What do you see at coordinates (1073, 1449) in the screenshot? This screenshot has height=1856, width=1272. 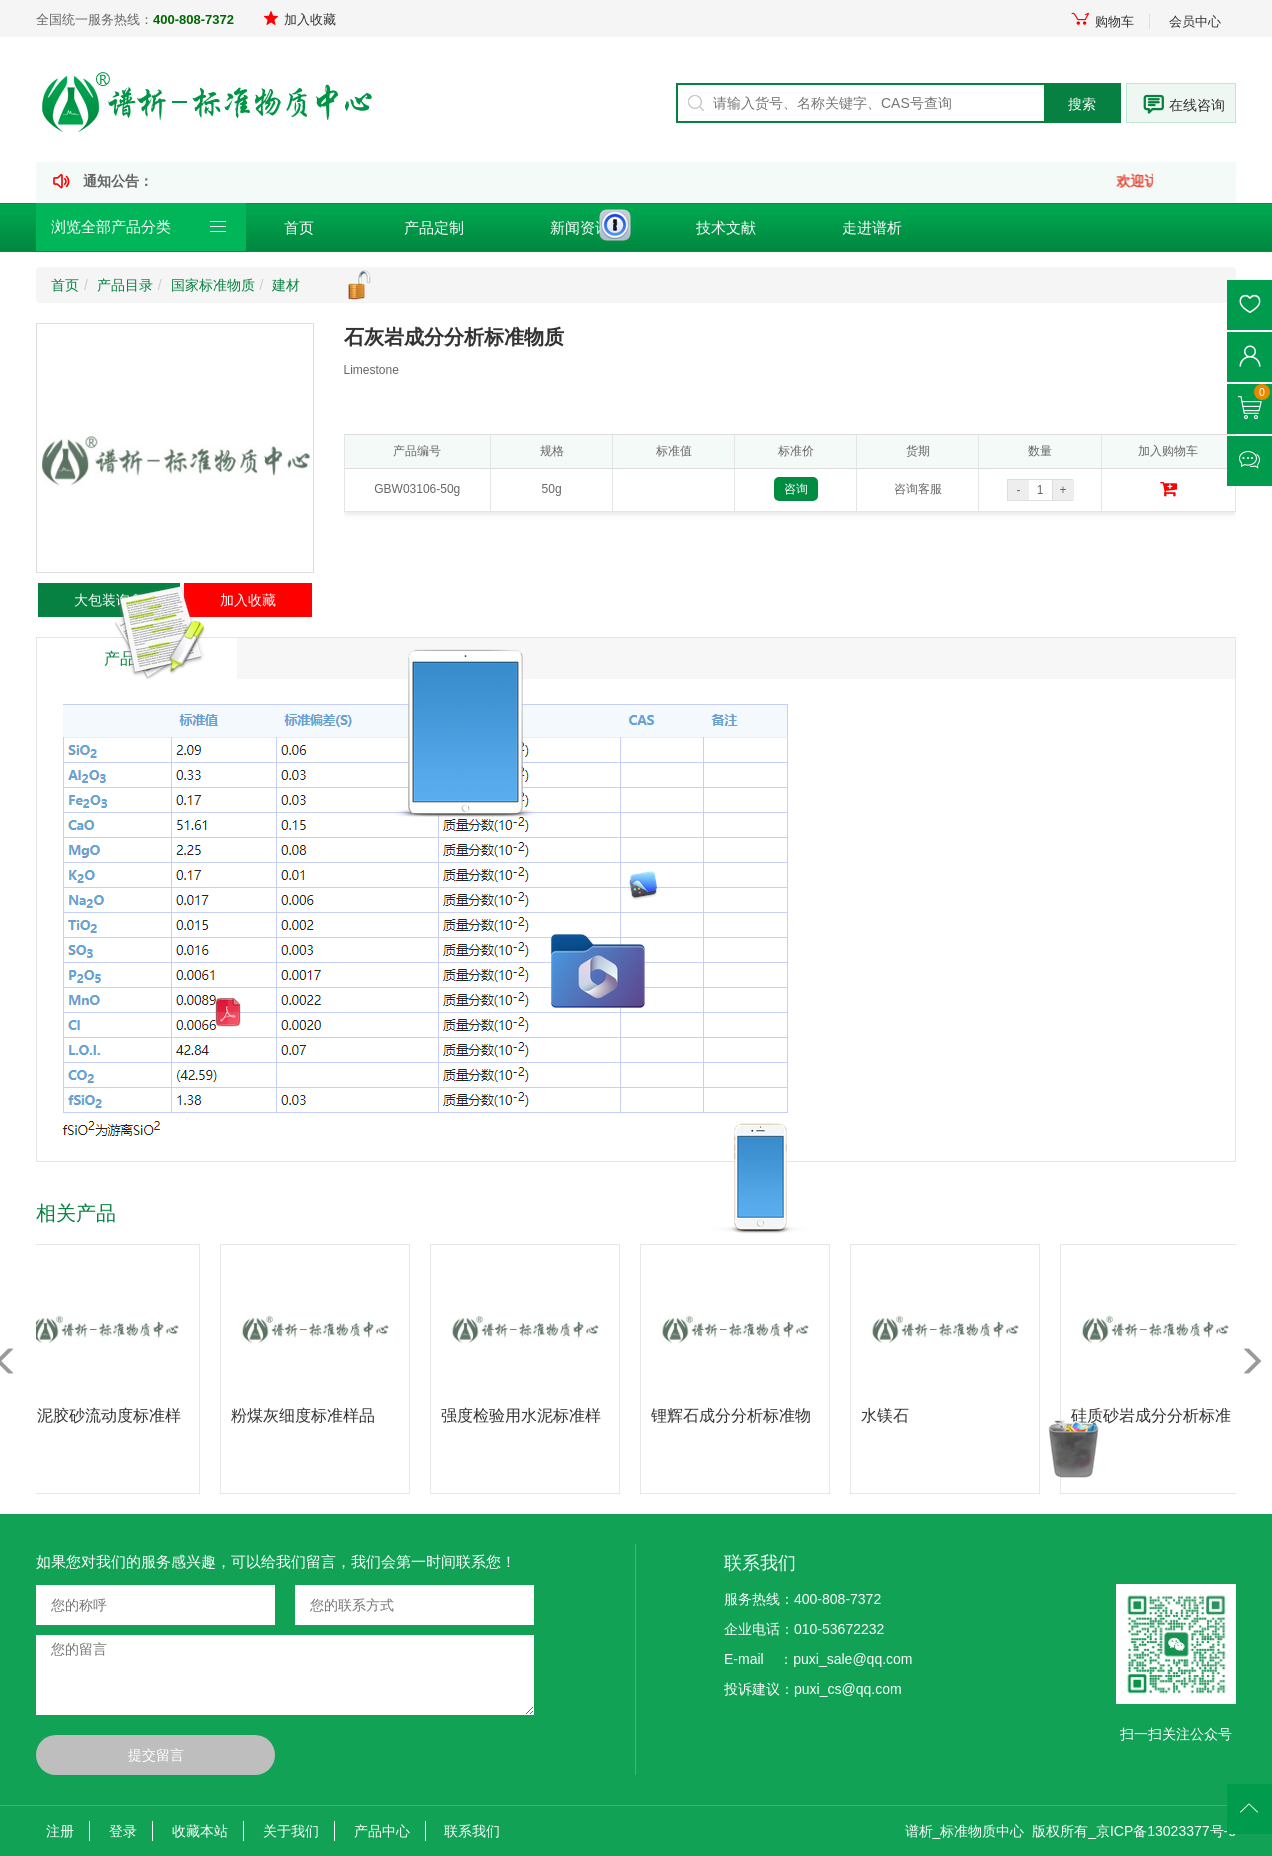 I see `trash bin with items ready to be emptied` at bounding box center [1073, 1449].